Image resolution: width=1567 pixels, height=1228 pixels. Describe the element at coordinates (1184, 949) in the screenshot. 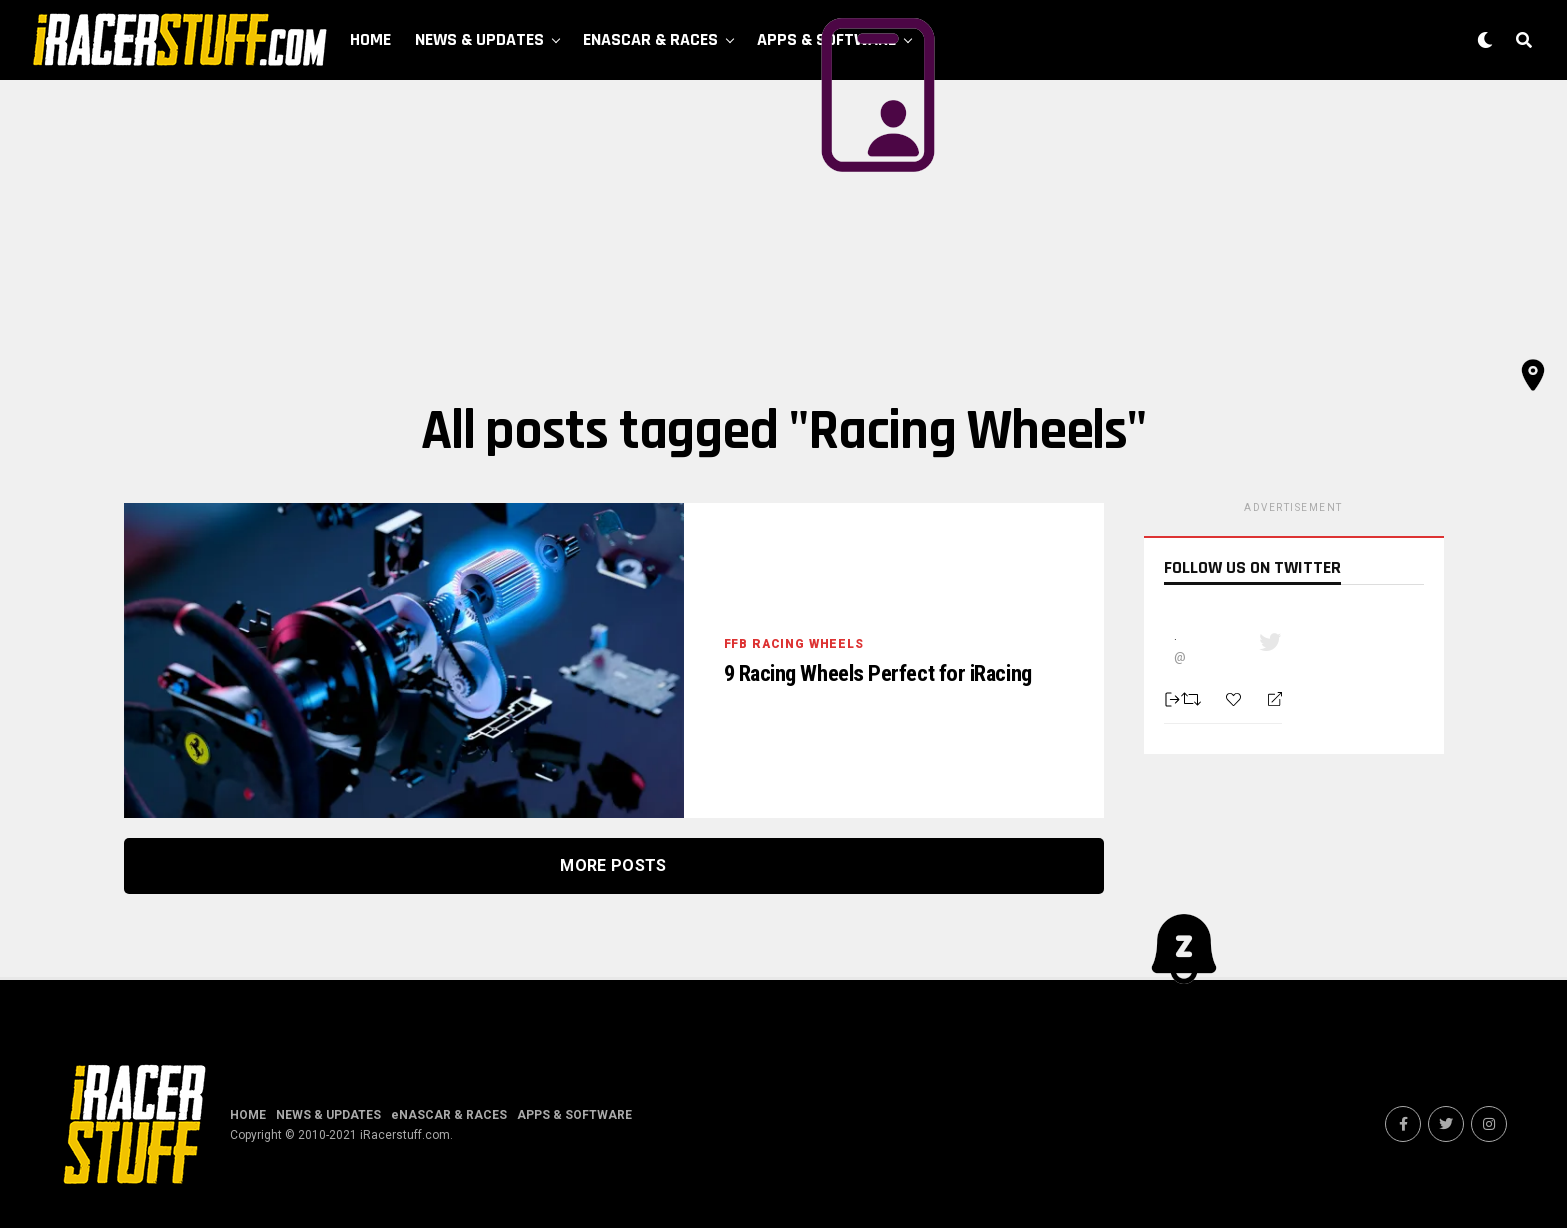

I see `mute notifications or enable do not disturb mode` at that location.